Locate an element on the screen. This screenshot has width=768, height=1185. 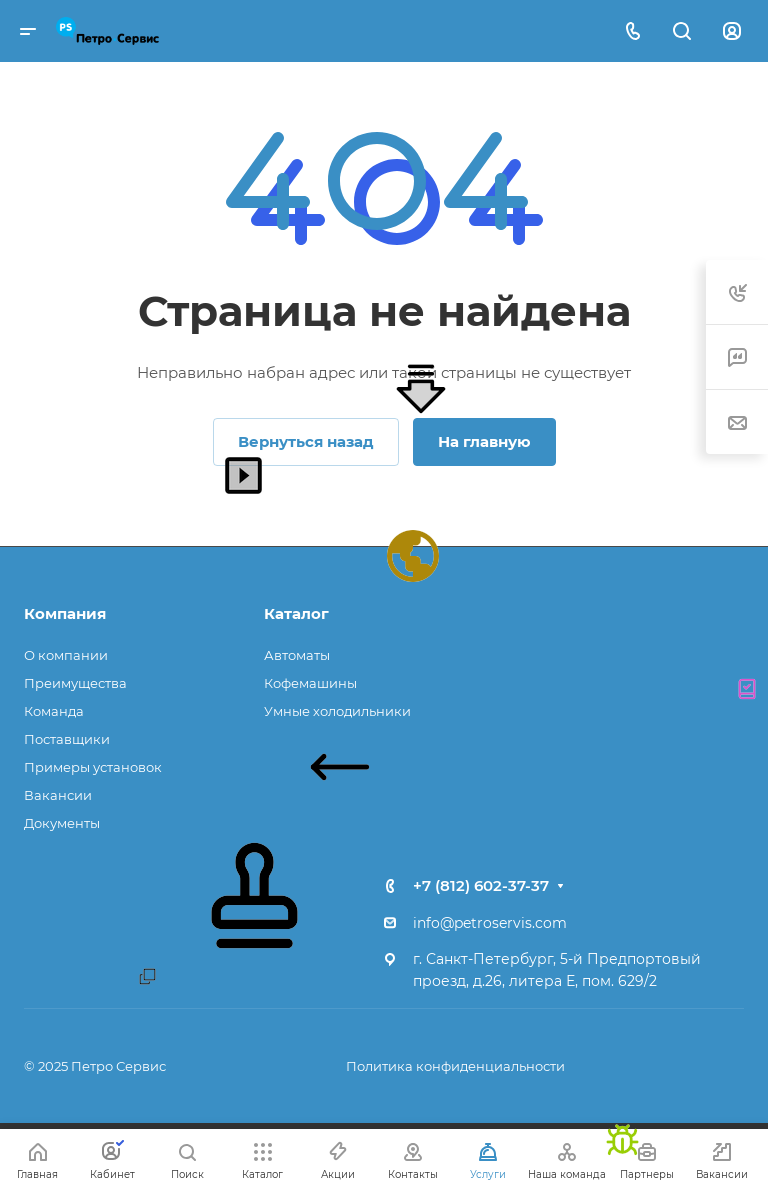
switch to global or worldwide view is located at coordinates (413, 556).